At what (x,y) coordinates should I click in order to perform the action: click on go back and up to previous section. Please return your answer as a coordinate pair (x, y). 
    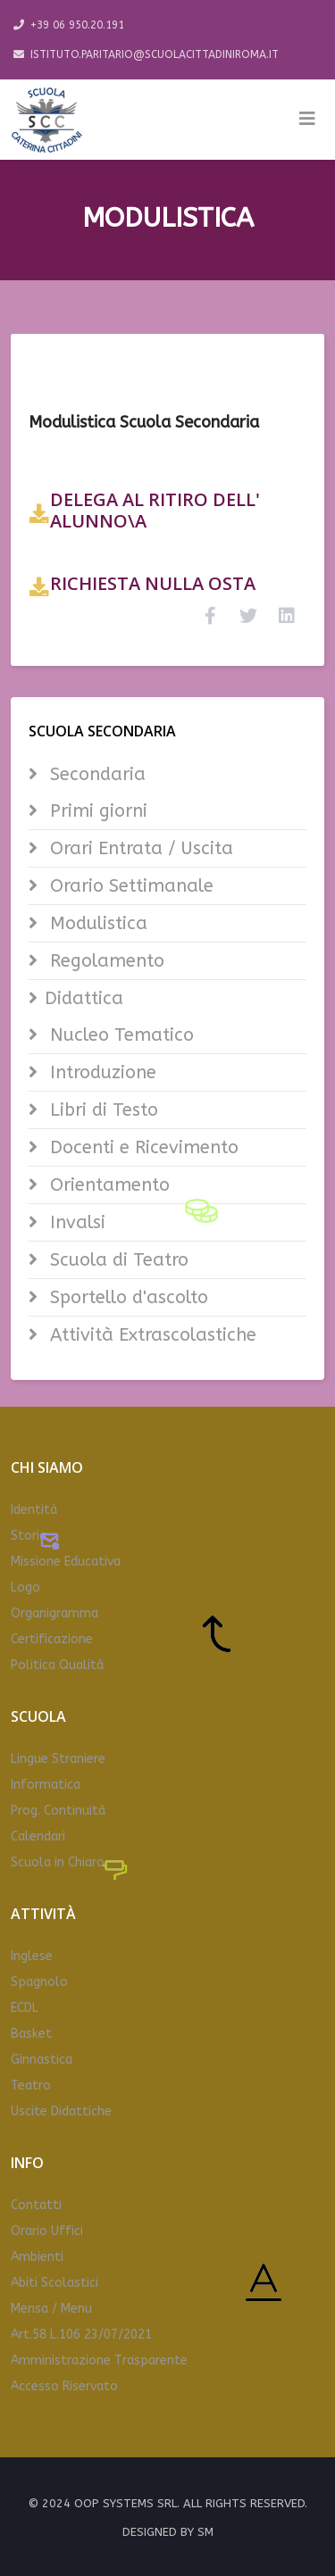
    Looking at the image, I should click on (216, 1633).